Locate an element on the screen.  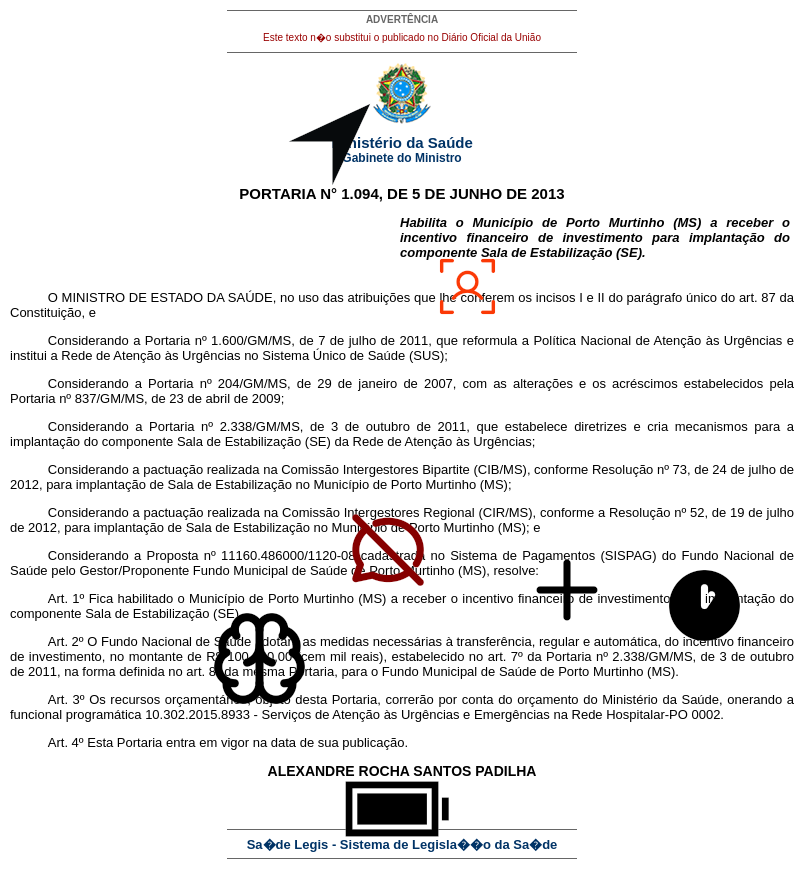
access AI or smart features is located at coordinates (259, 658).